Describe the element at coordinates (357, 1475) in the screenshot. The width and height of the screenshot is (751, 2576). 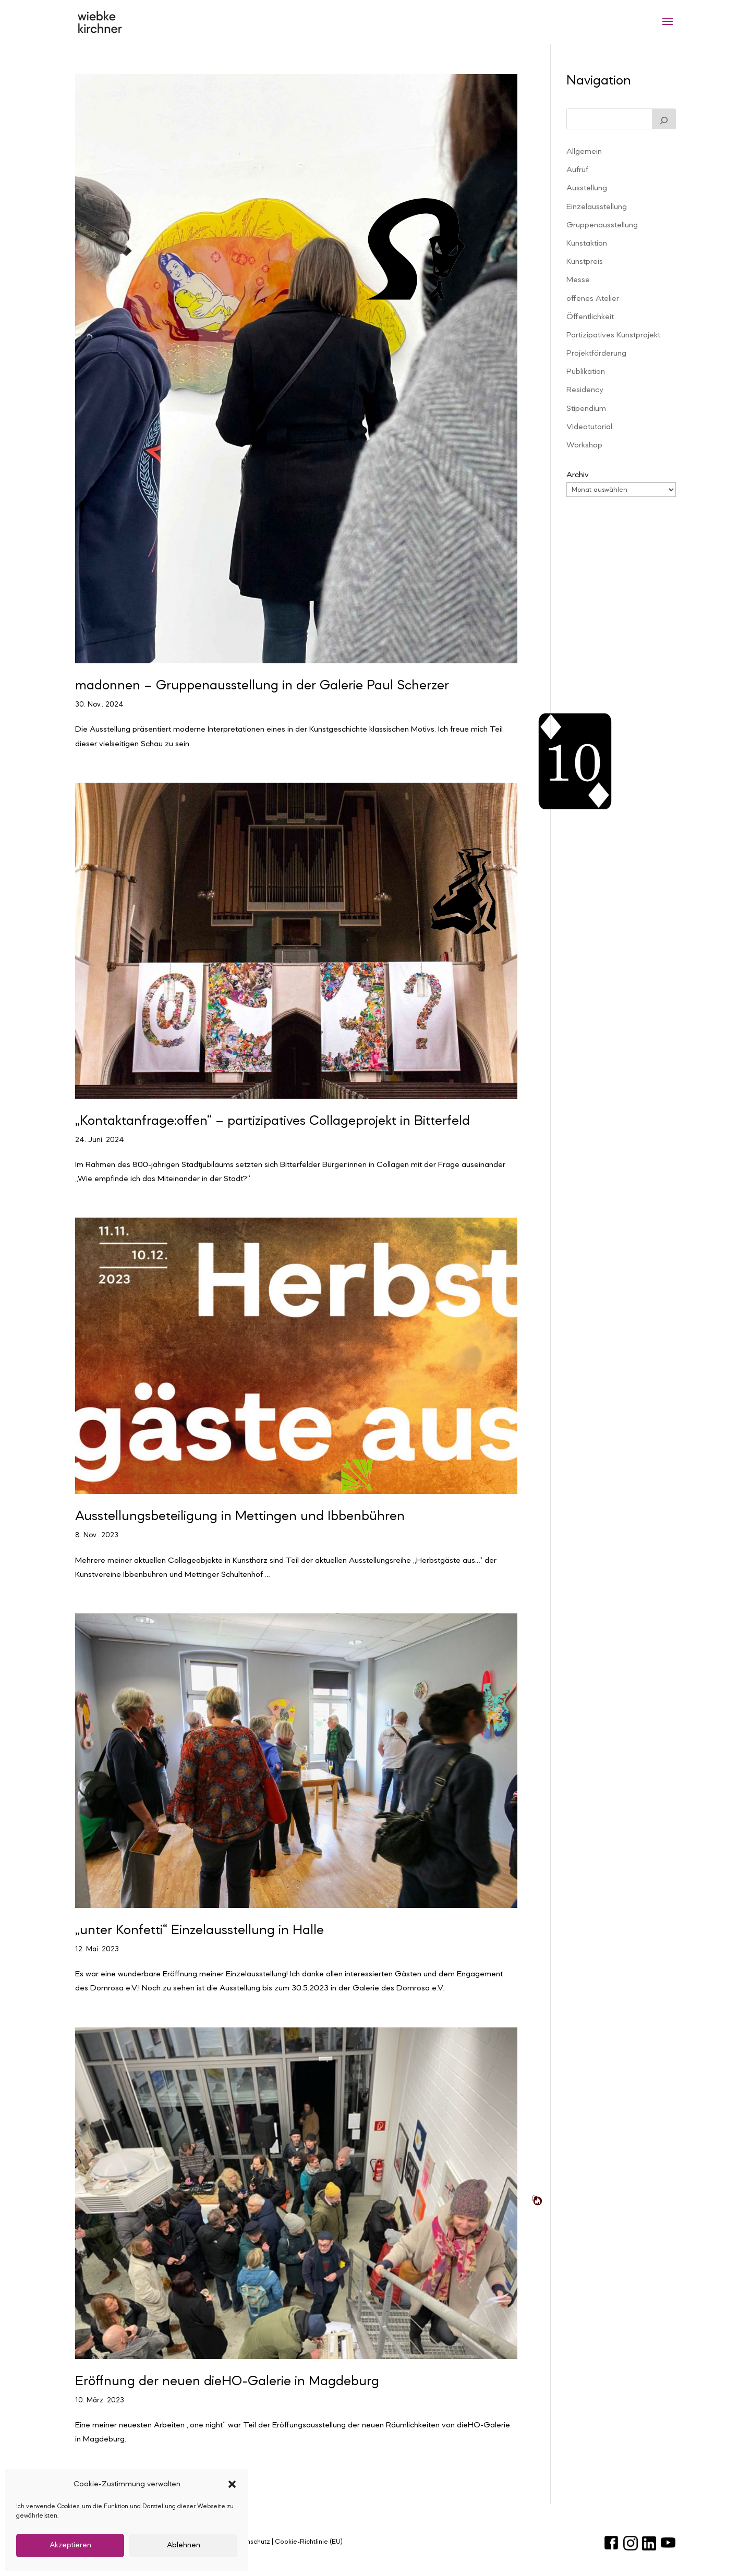
I see `activate piercing or armor-penetrating attack` at that location.